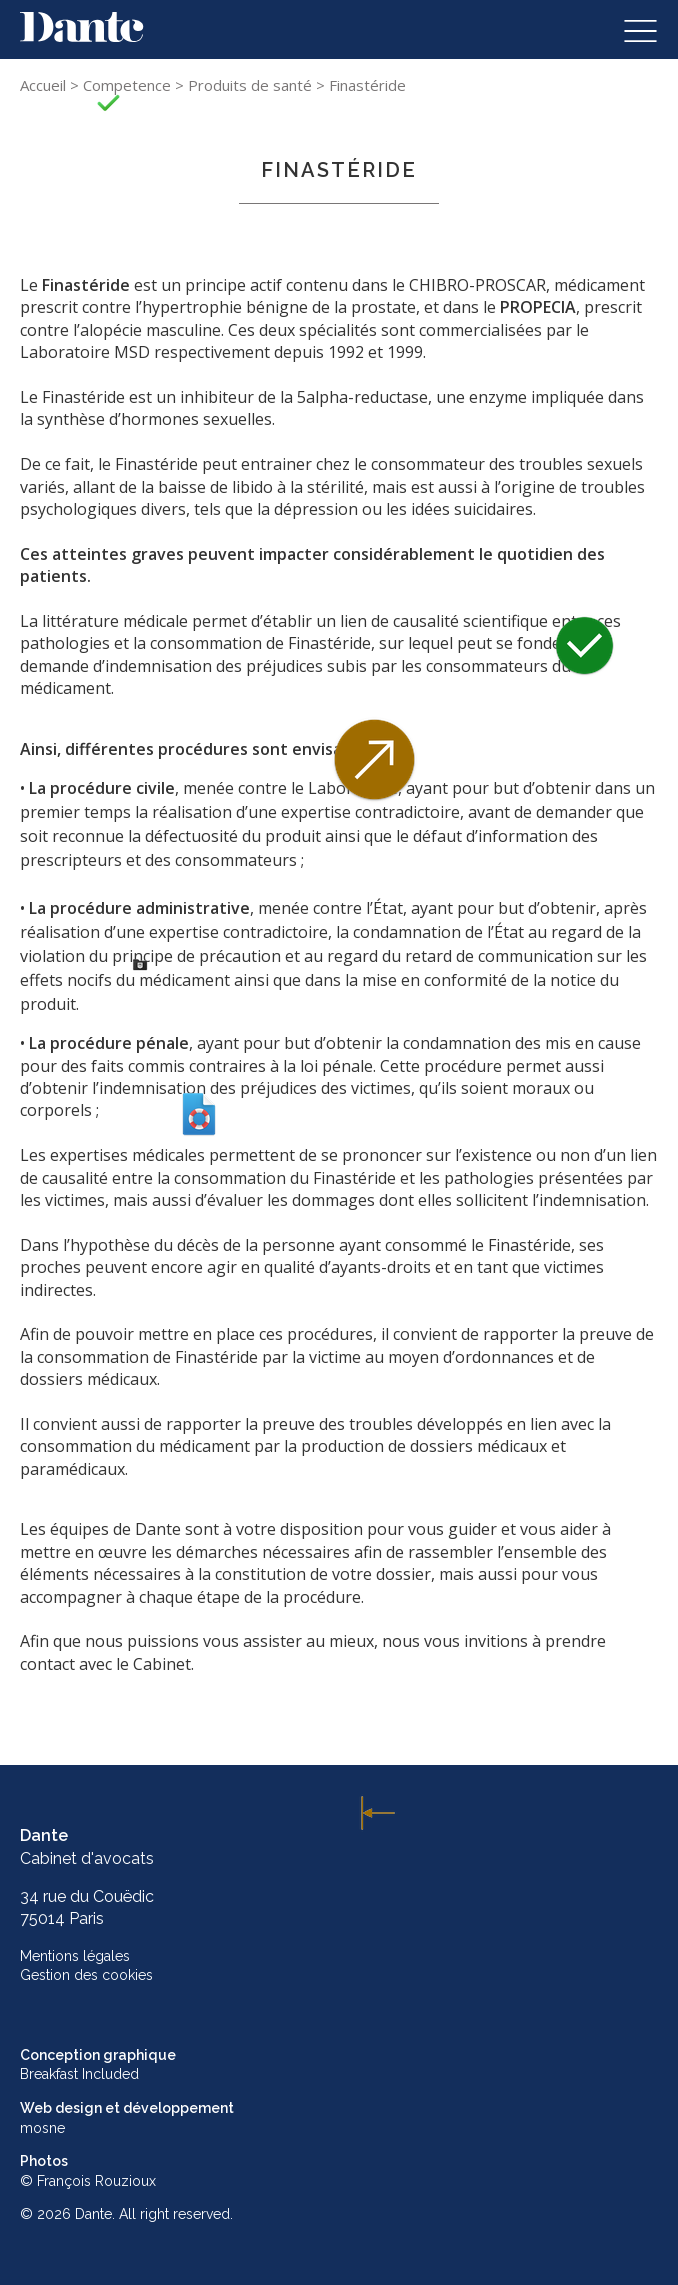 This screenshot has height=2285, width=678. Describe the element at coordinates (199, 1114) in the screenshot. I see `a compiled html help file (.chm)` at that location.